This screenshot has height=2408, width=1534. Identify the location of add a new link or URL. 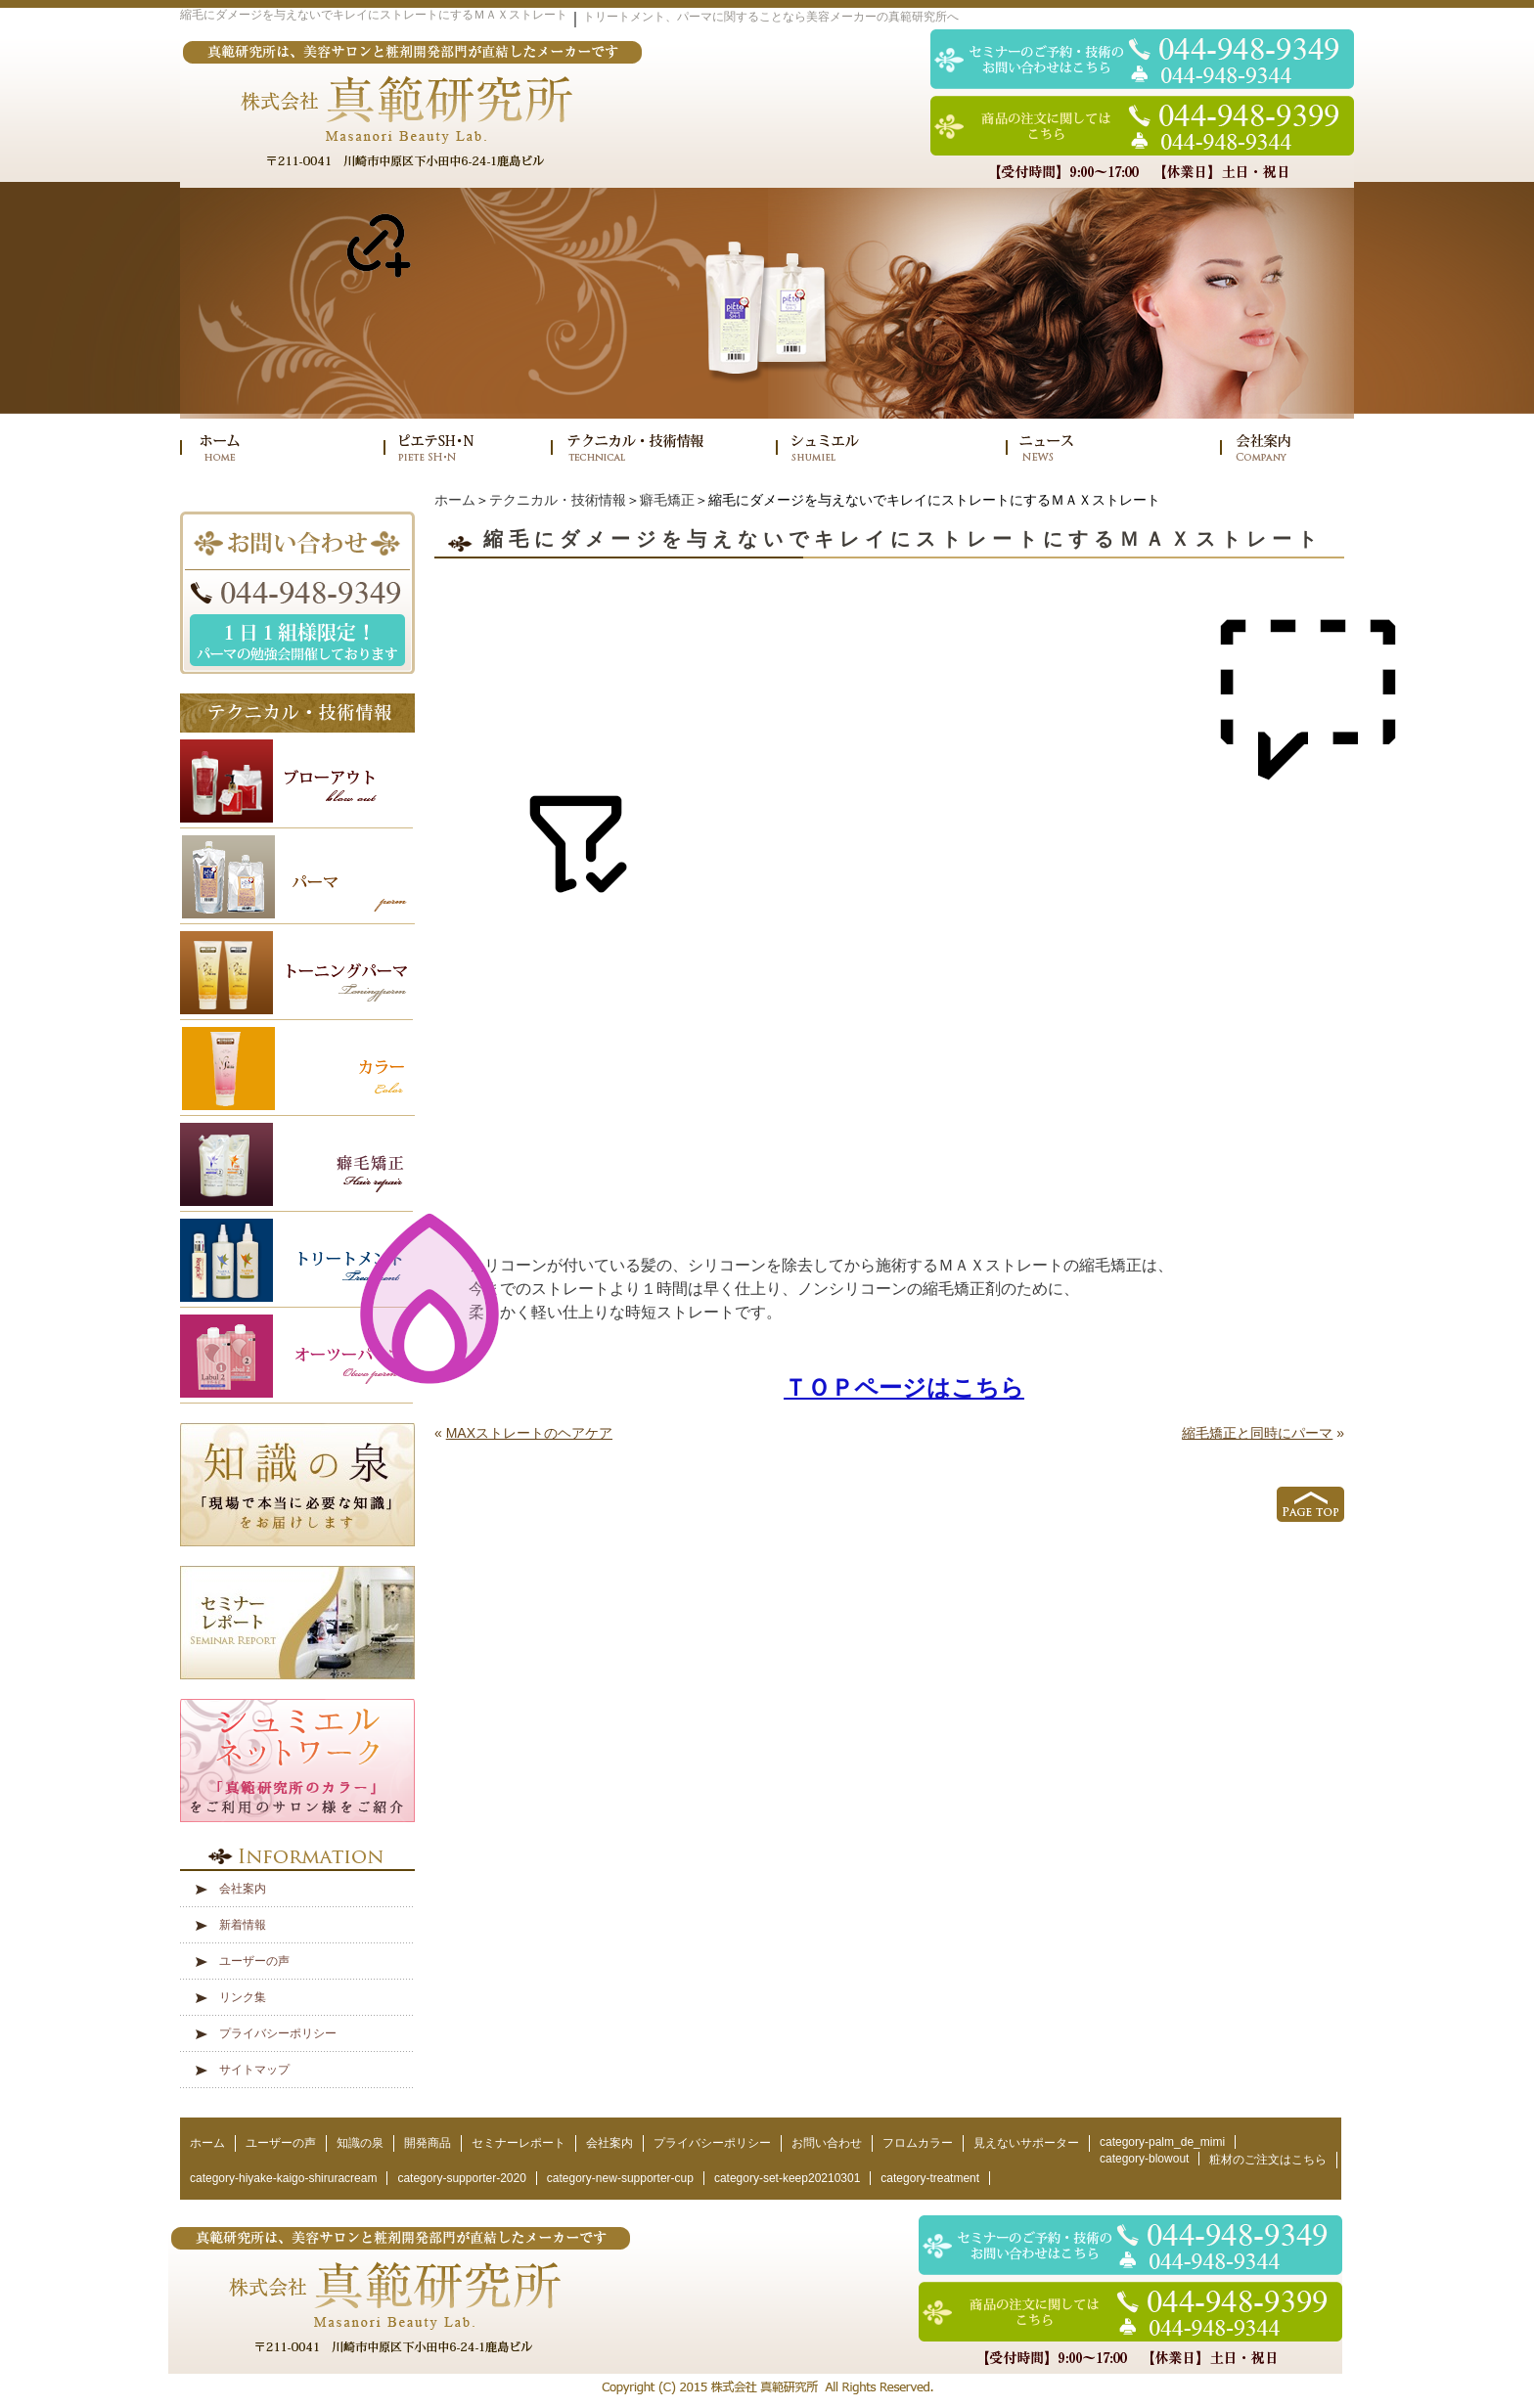
(376, 243).